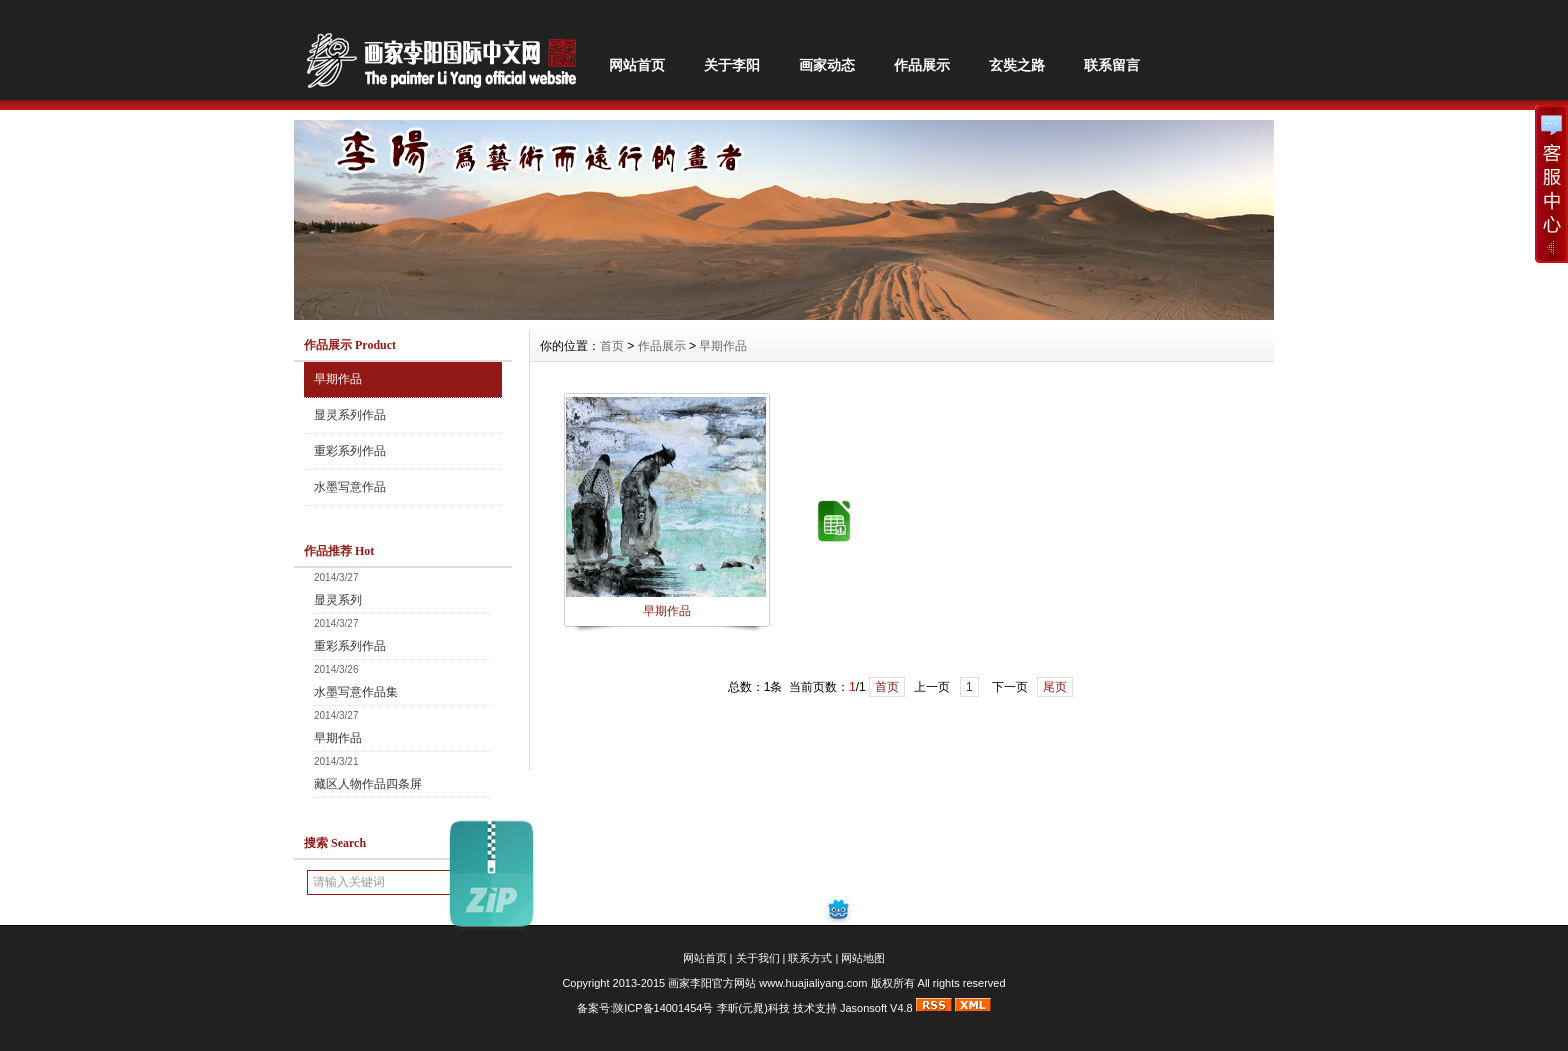 Image resolution: width=1568 pixels, height=1051 pixels. What do you see at coordinates (834, 521) in the screenshot?
I see `open LibreOffice Calc spreadsheet application` at bounding box center [834, 521].